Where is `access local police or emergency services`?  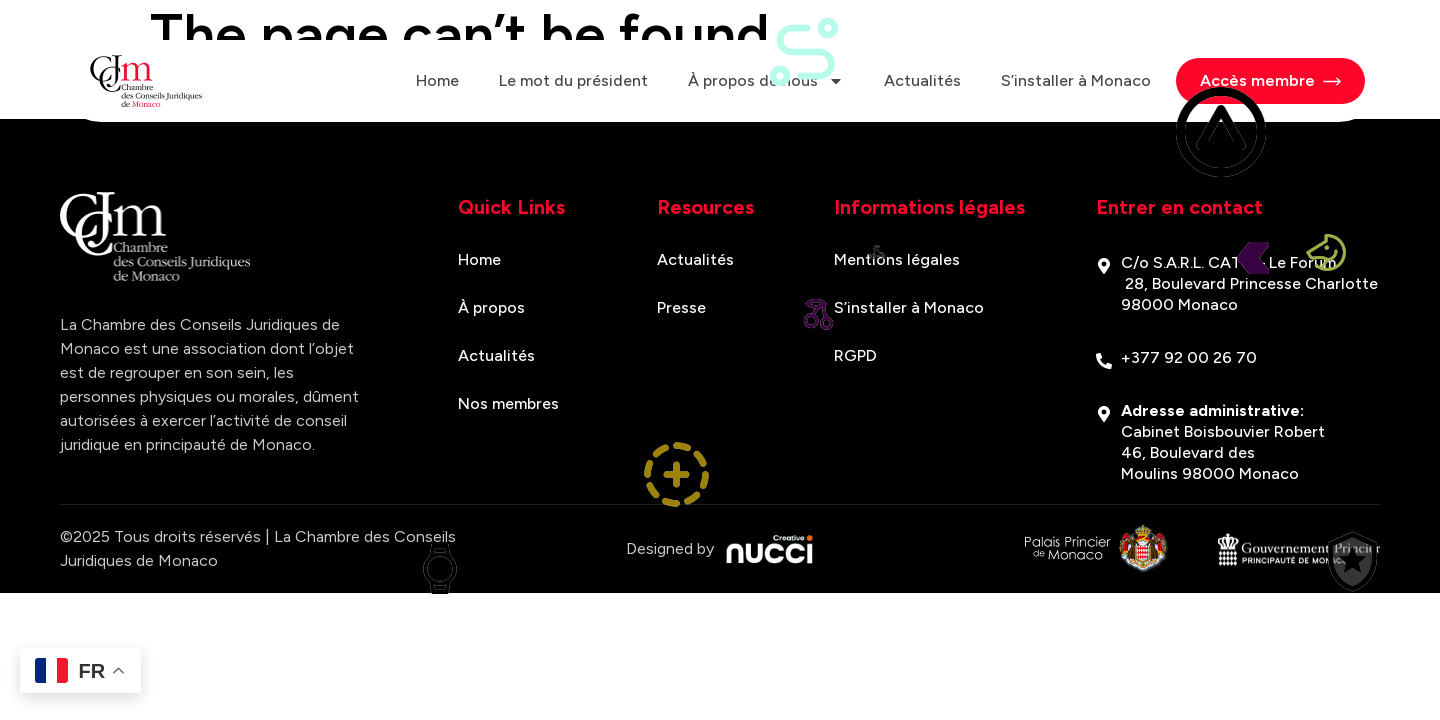 access local police or emergency services is located at coordinates (1352, 561).